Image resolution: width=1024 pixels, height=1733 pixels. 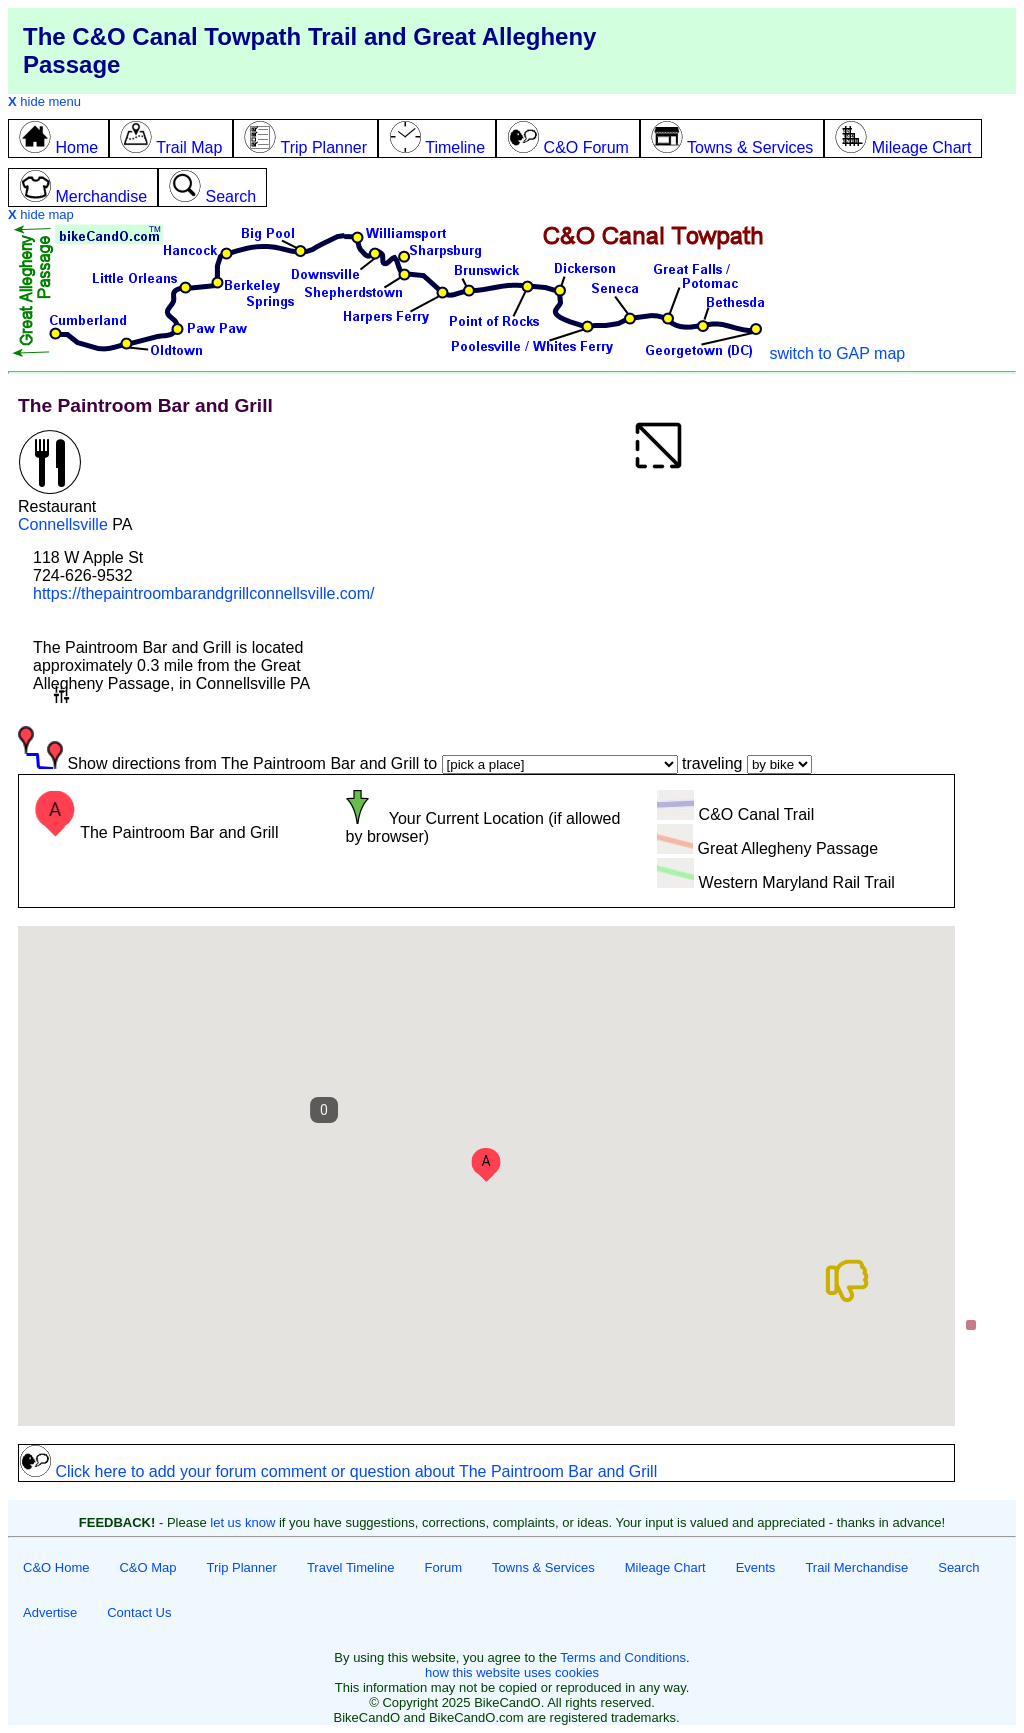 I want to click on stop media playback, so click(x=971, y=1325).